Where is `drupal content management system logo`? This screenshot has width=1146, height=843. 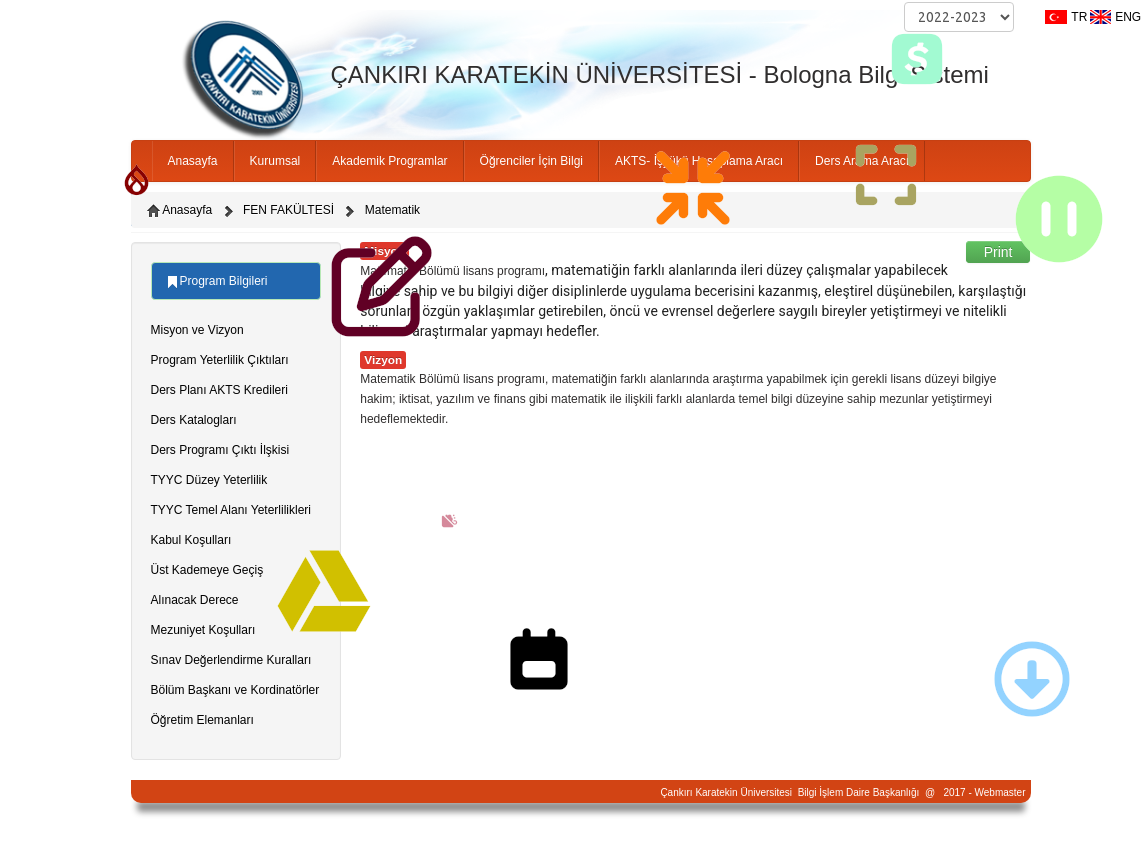
drupal content management system logo is located at coordinates (136, 179).